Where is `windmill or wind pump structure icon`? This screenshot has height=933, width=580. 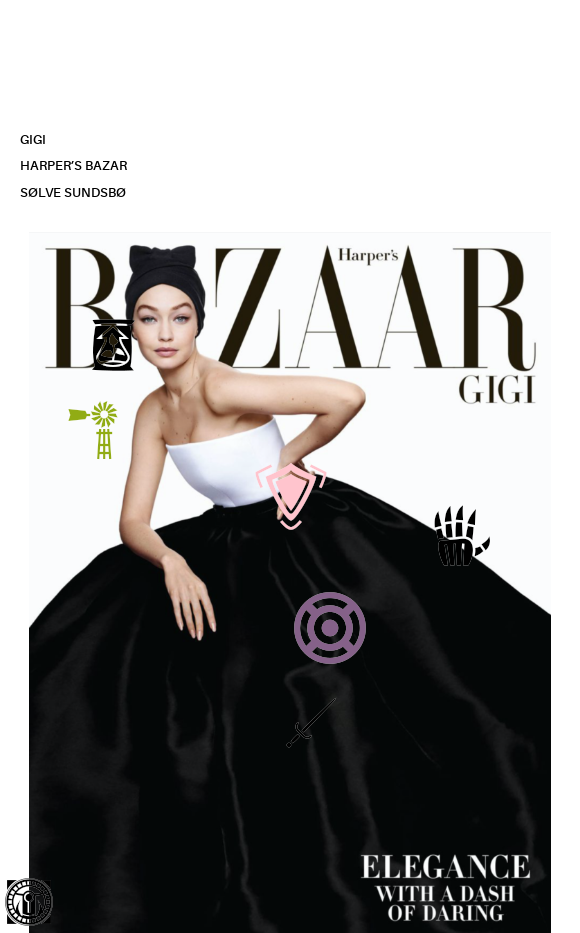
windmill or wind pump structure icon is located at coordinates (93, 429).